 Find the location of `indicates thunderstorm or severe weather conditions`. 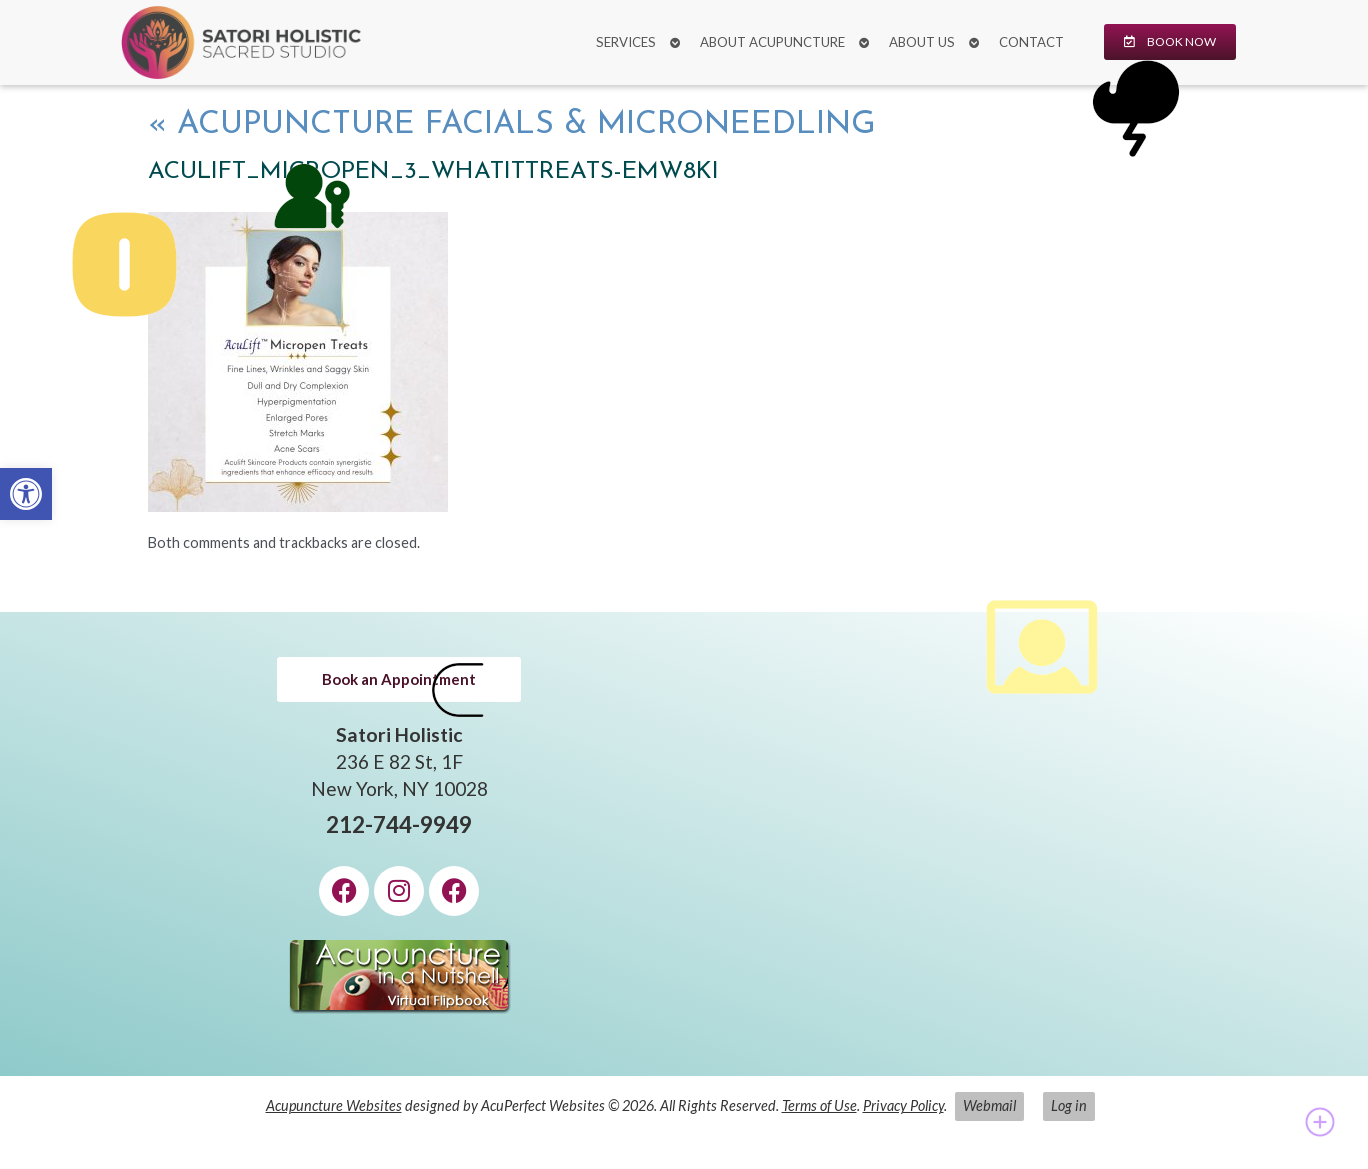

indicates thunderstorm or severe weather conditions is located at coordinates (1136, 107).